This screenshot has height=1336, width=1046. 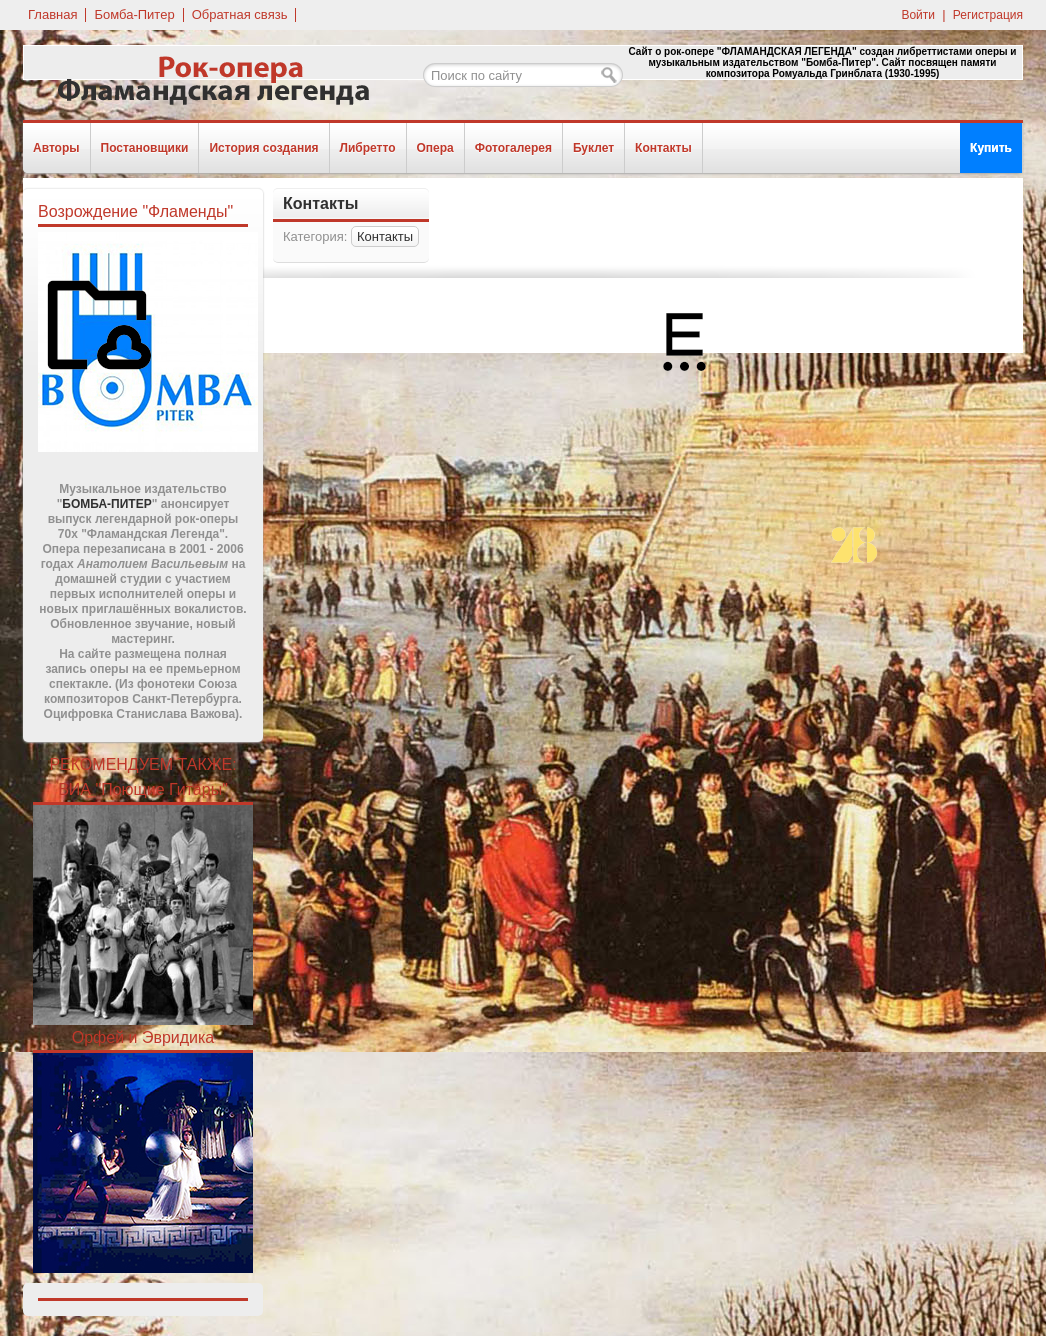 I want to click on open Google Fonts website or service, so click(x=854, y=545).